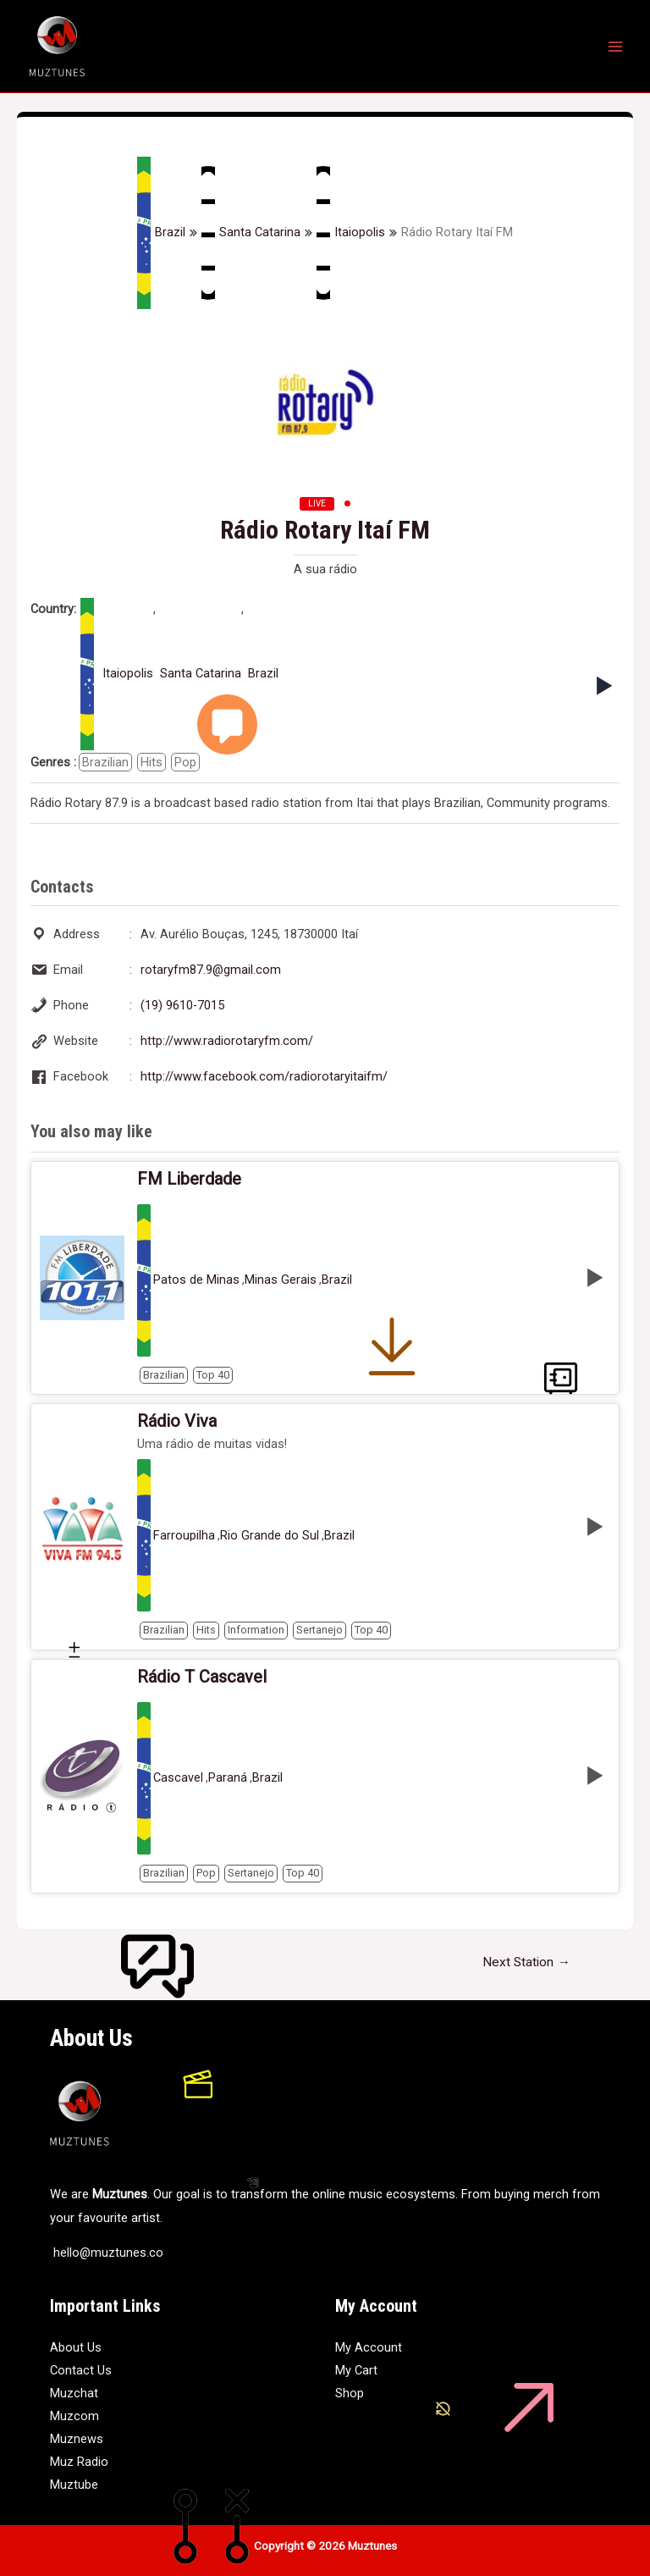  What do you see at coordinates (253, 2182) in the screenshot?
I see `view document history or revisions` at bounding box center [253, 2182].